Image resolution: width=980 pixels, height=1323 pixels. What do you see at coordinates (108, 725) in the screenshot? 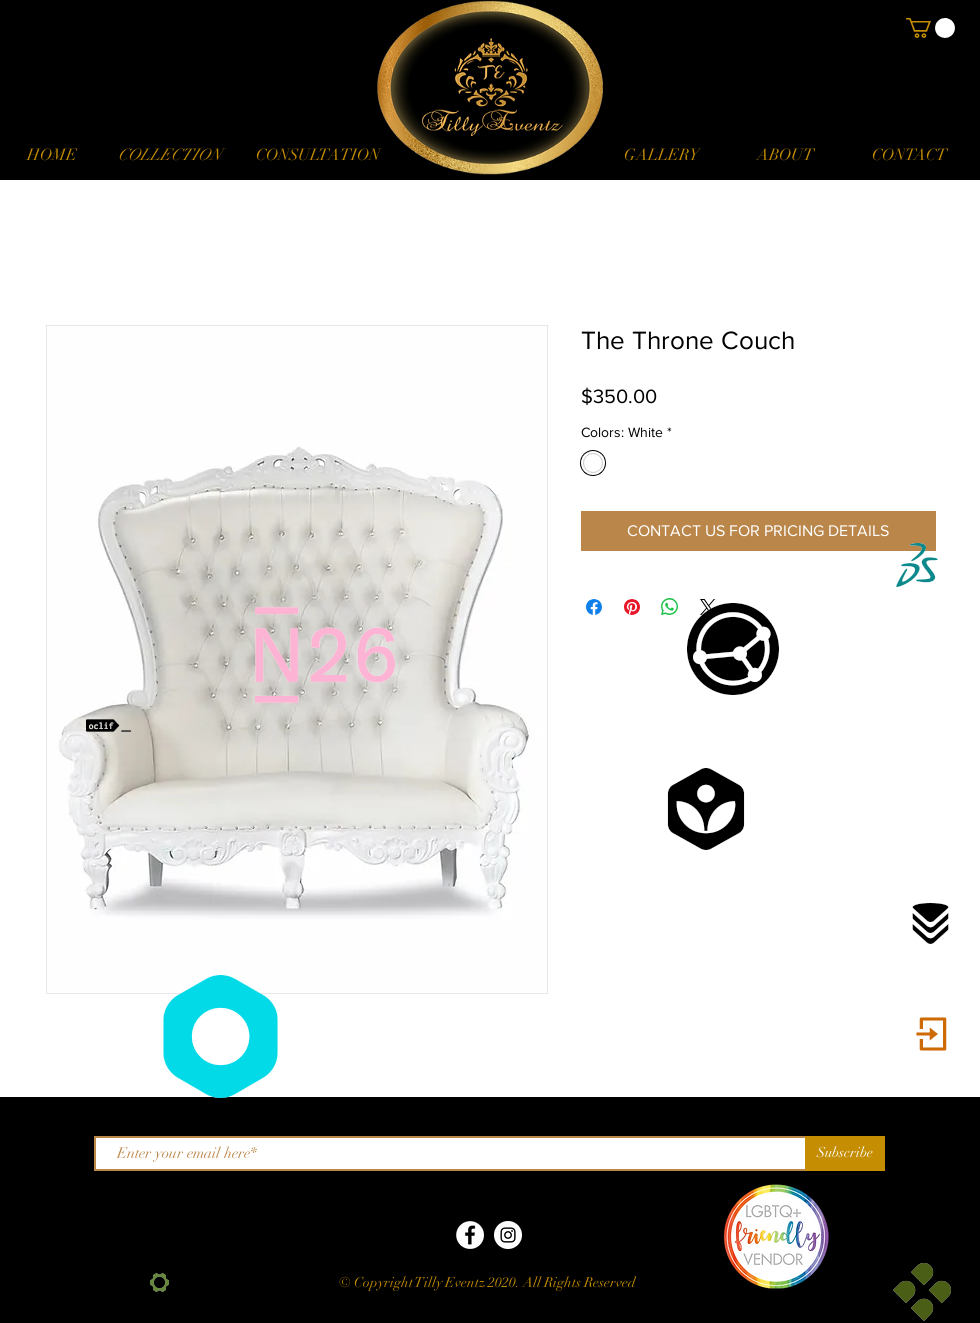
I see `oclif command-line framework logo` at bounding box center [108, 725].